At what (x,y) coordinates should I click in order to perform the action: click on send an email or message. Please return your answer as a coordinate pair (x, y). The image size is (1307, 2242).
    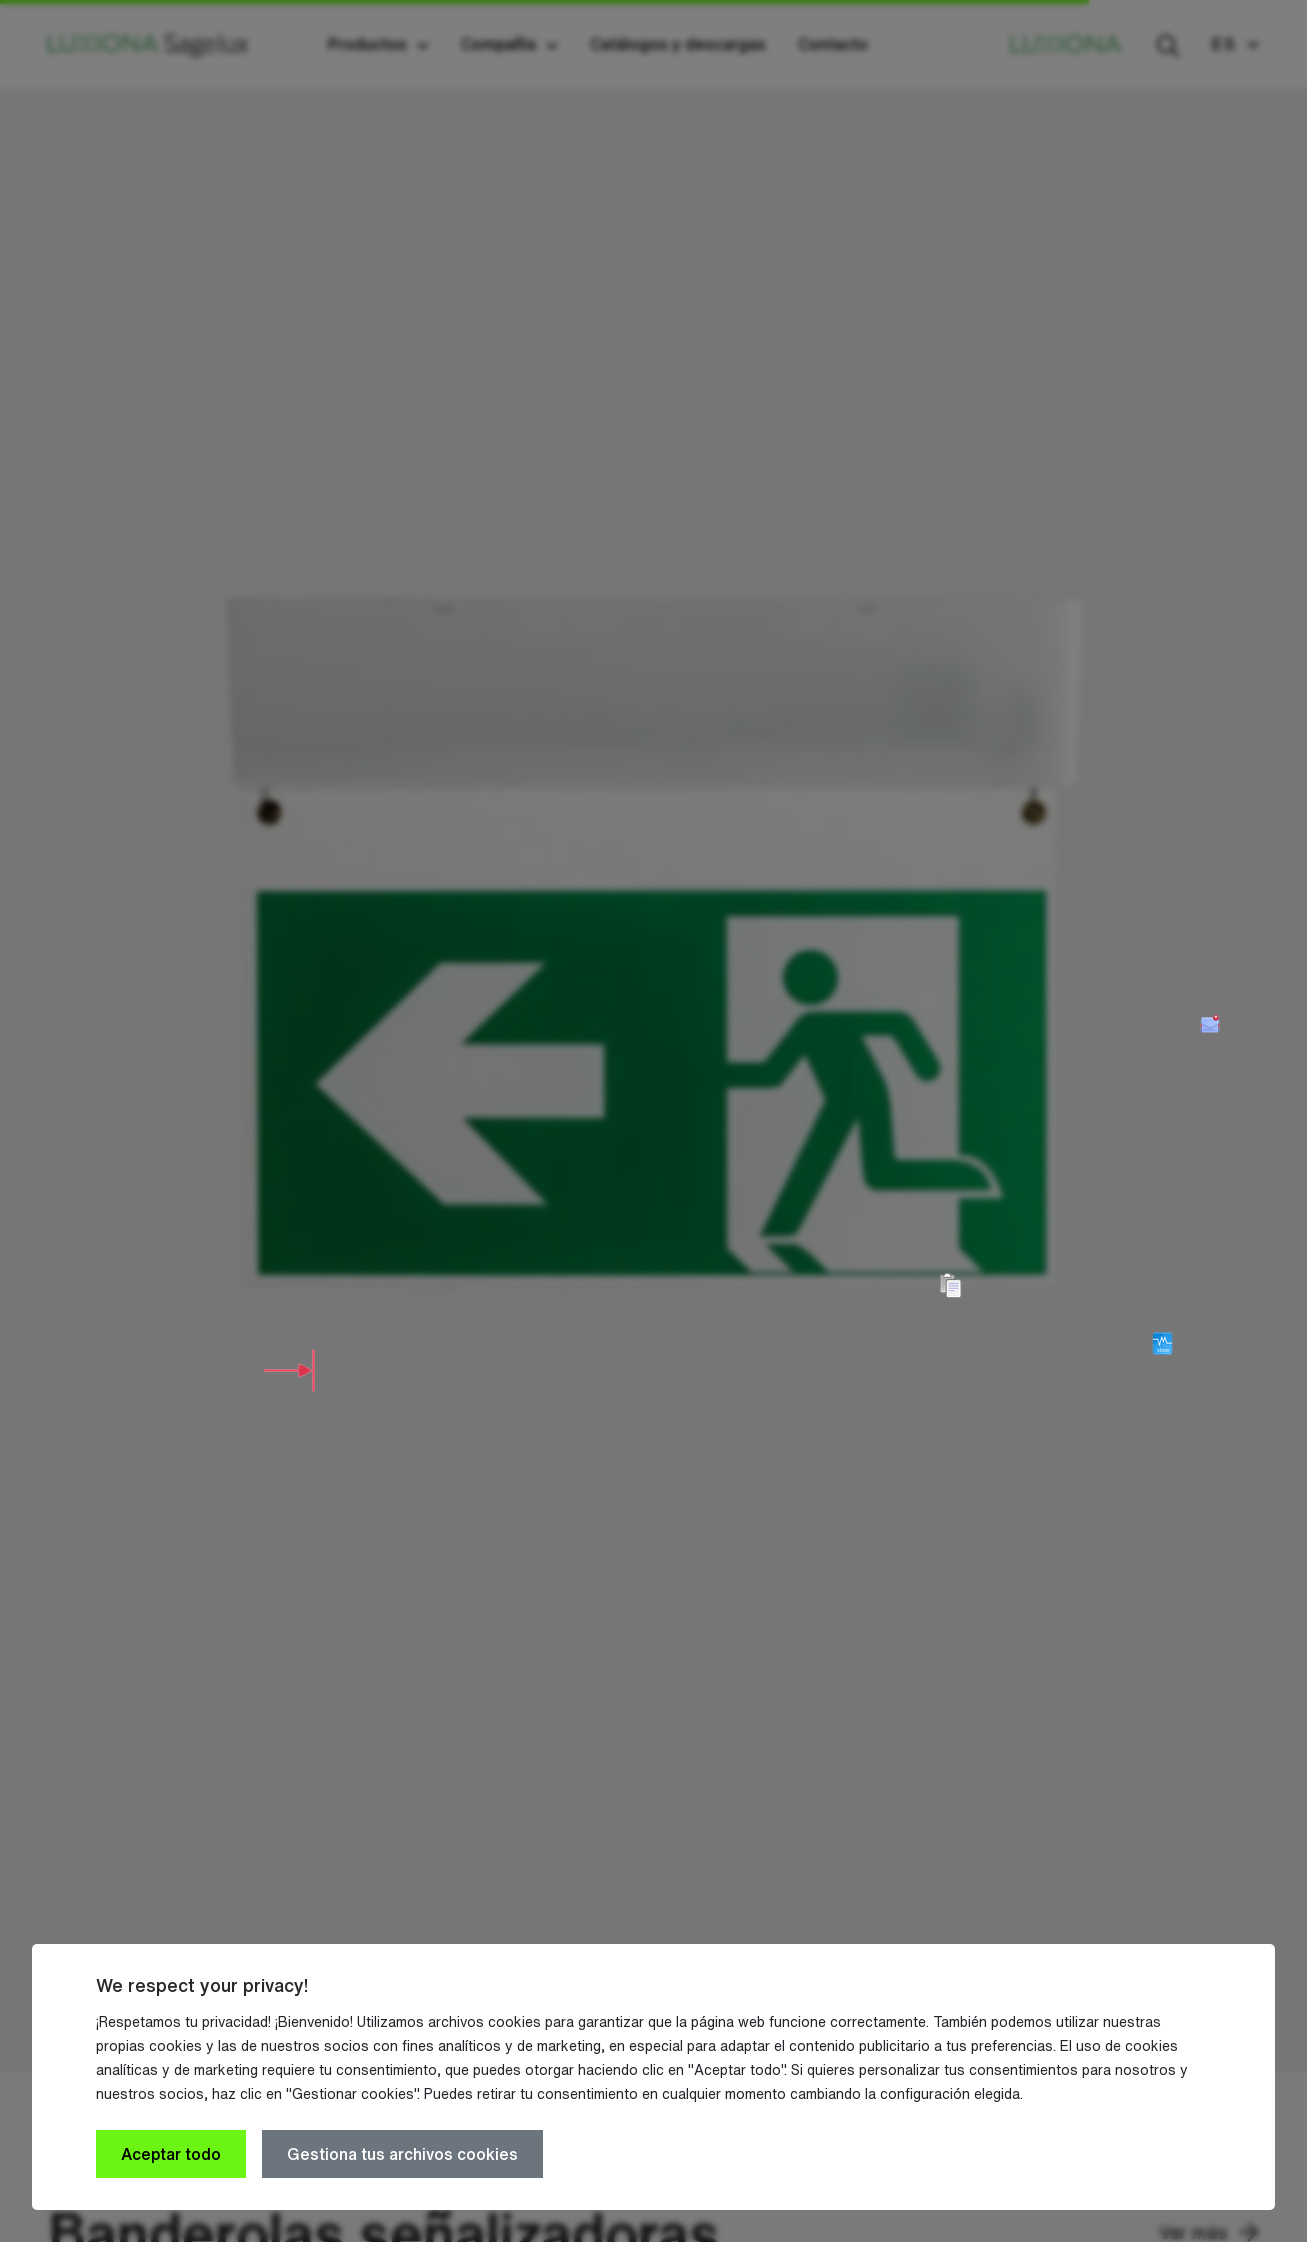
    Looking at the image, I should click on (1210, 1025).